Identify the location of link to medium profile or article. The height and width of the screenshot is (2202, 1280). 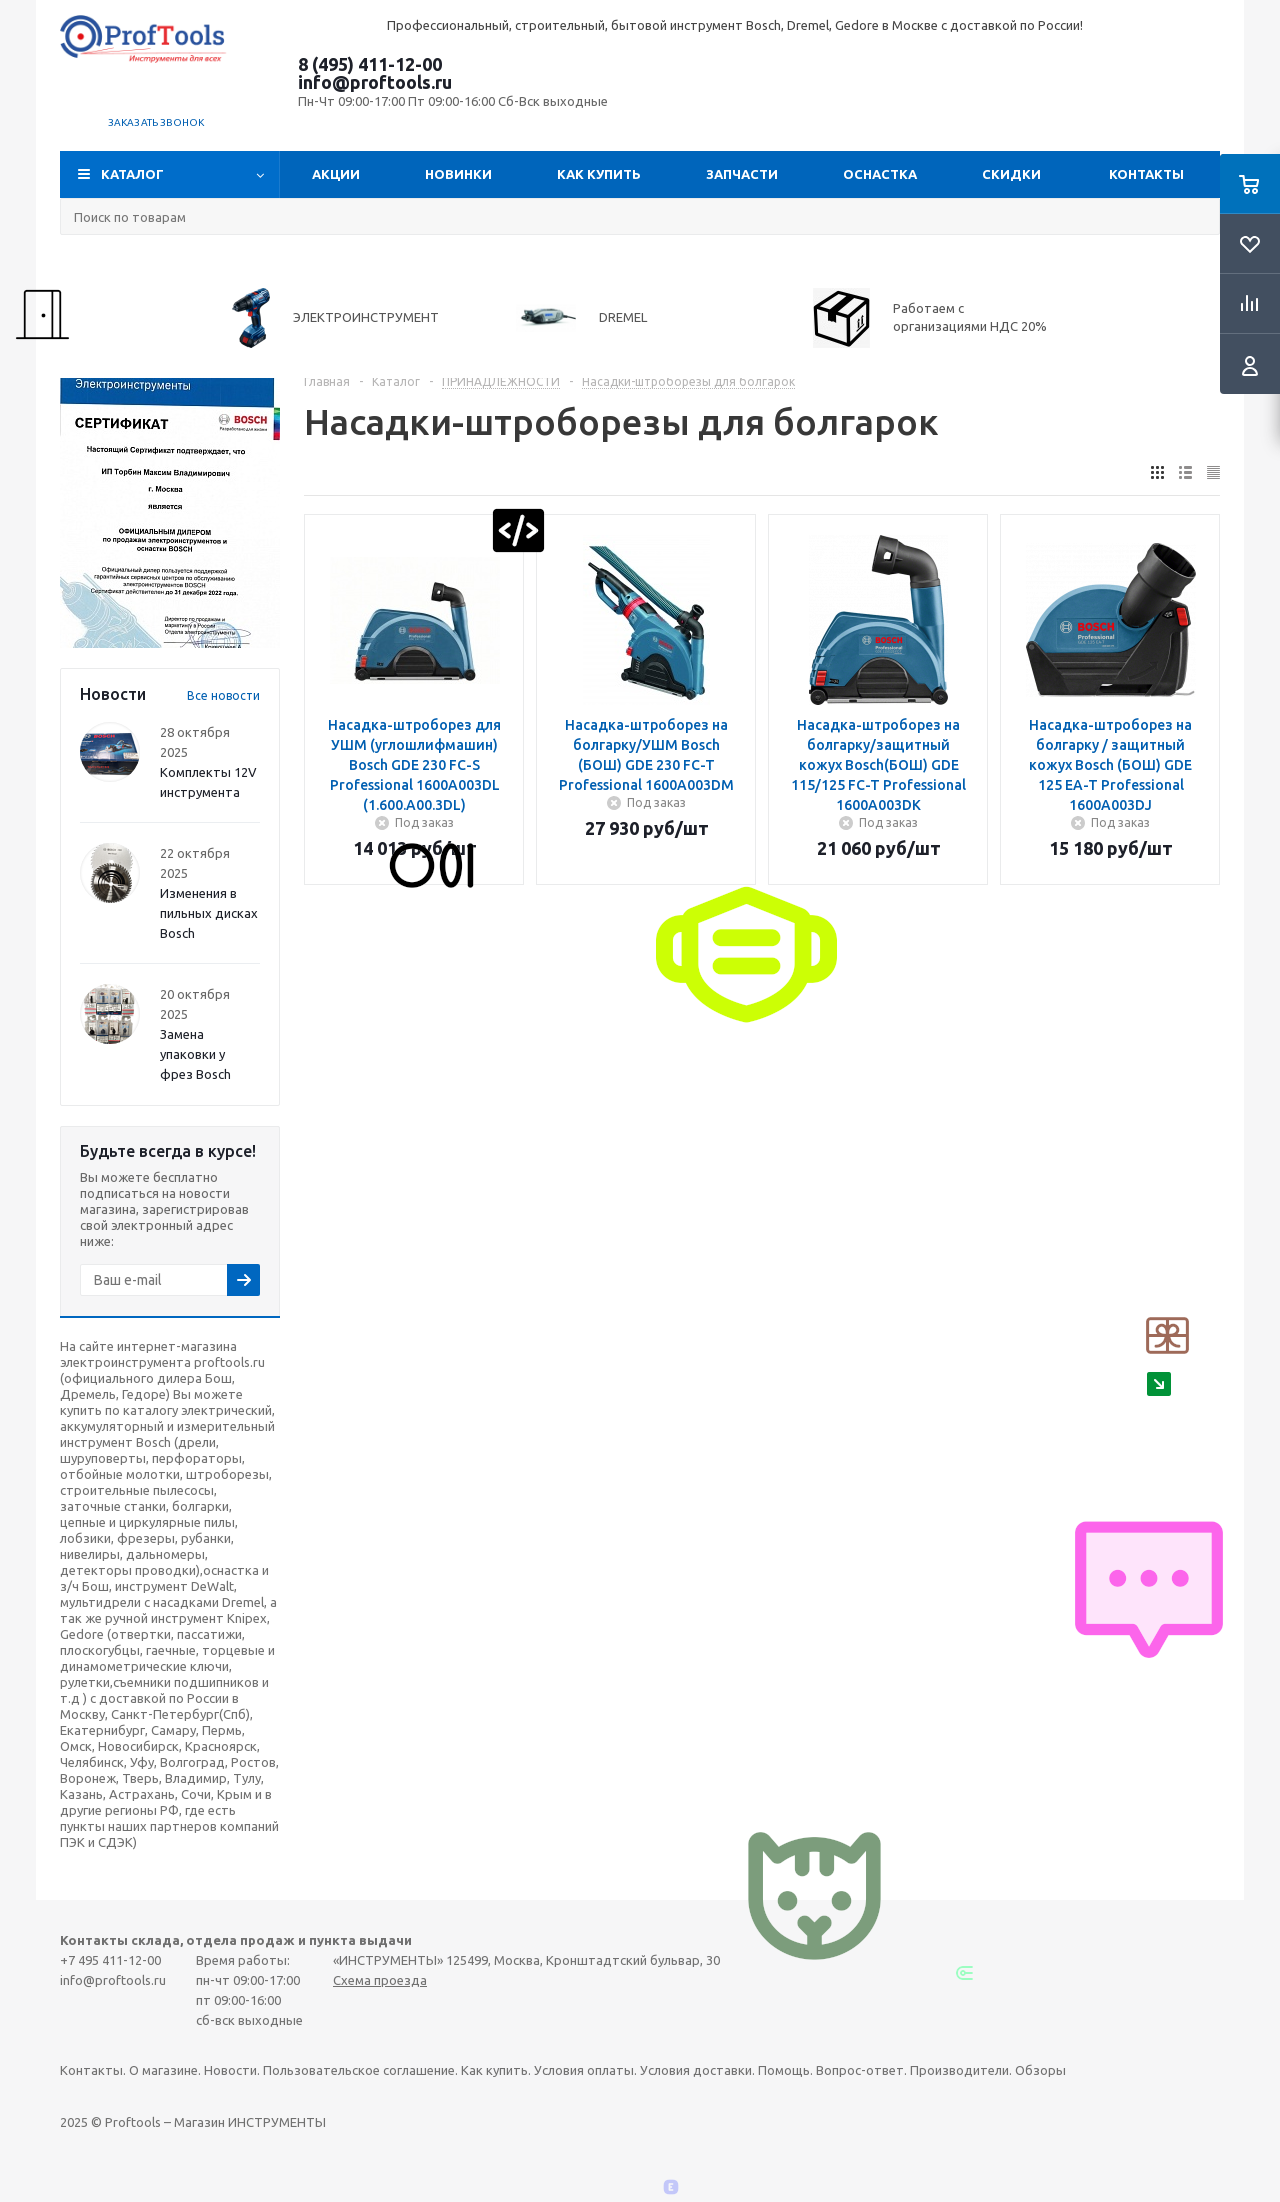
(431, 865).